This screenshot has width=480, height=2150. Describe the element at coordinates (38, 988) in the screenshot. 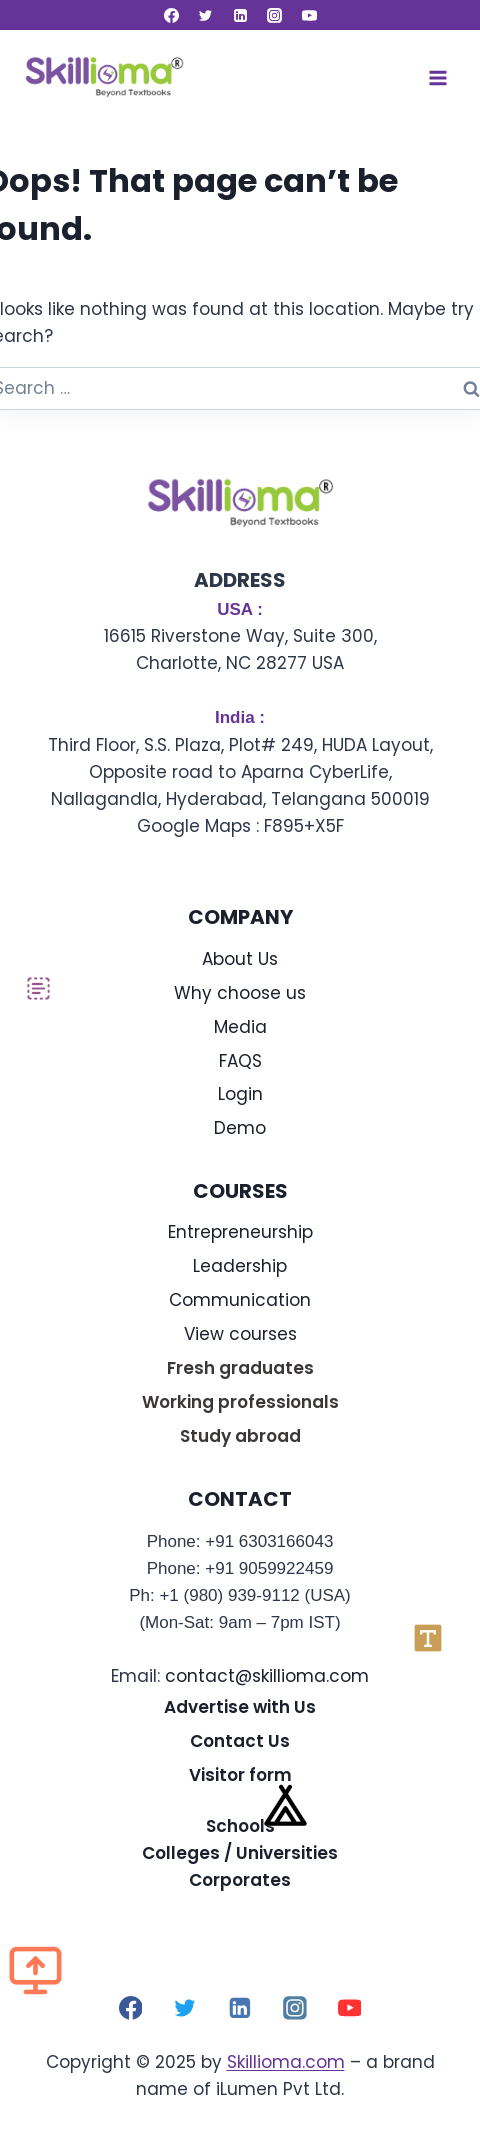

I see `select text within a document` at that location.